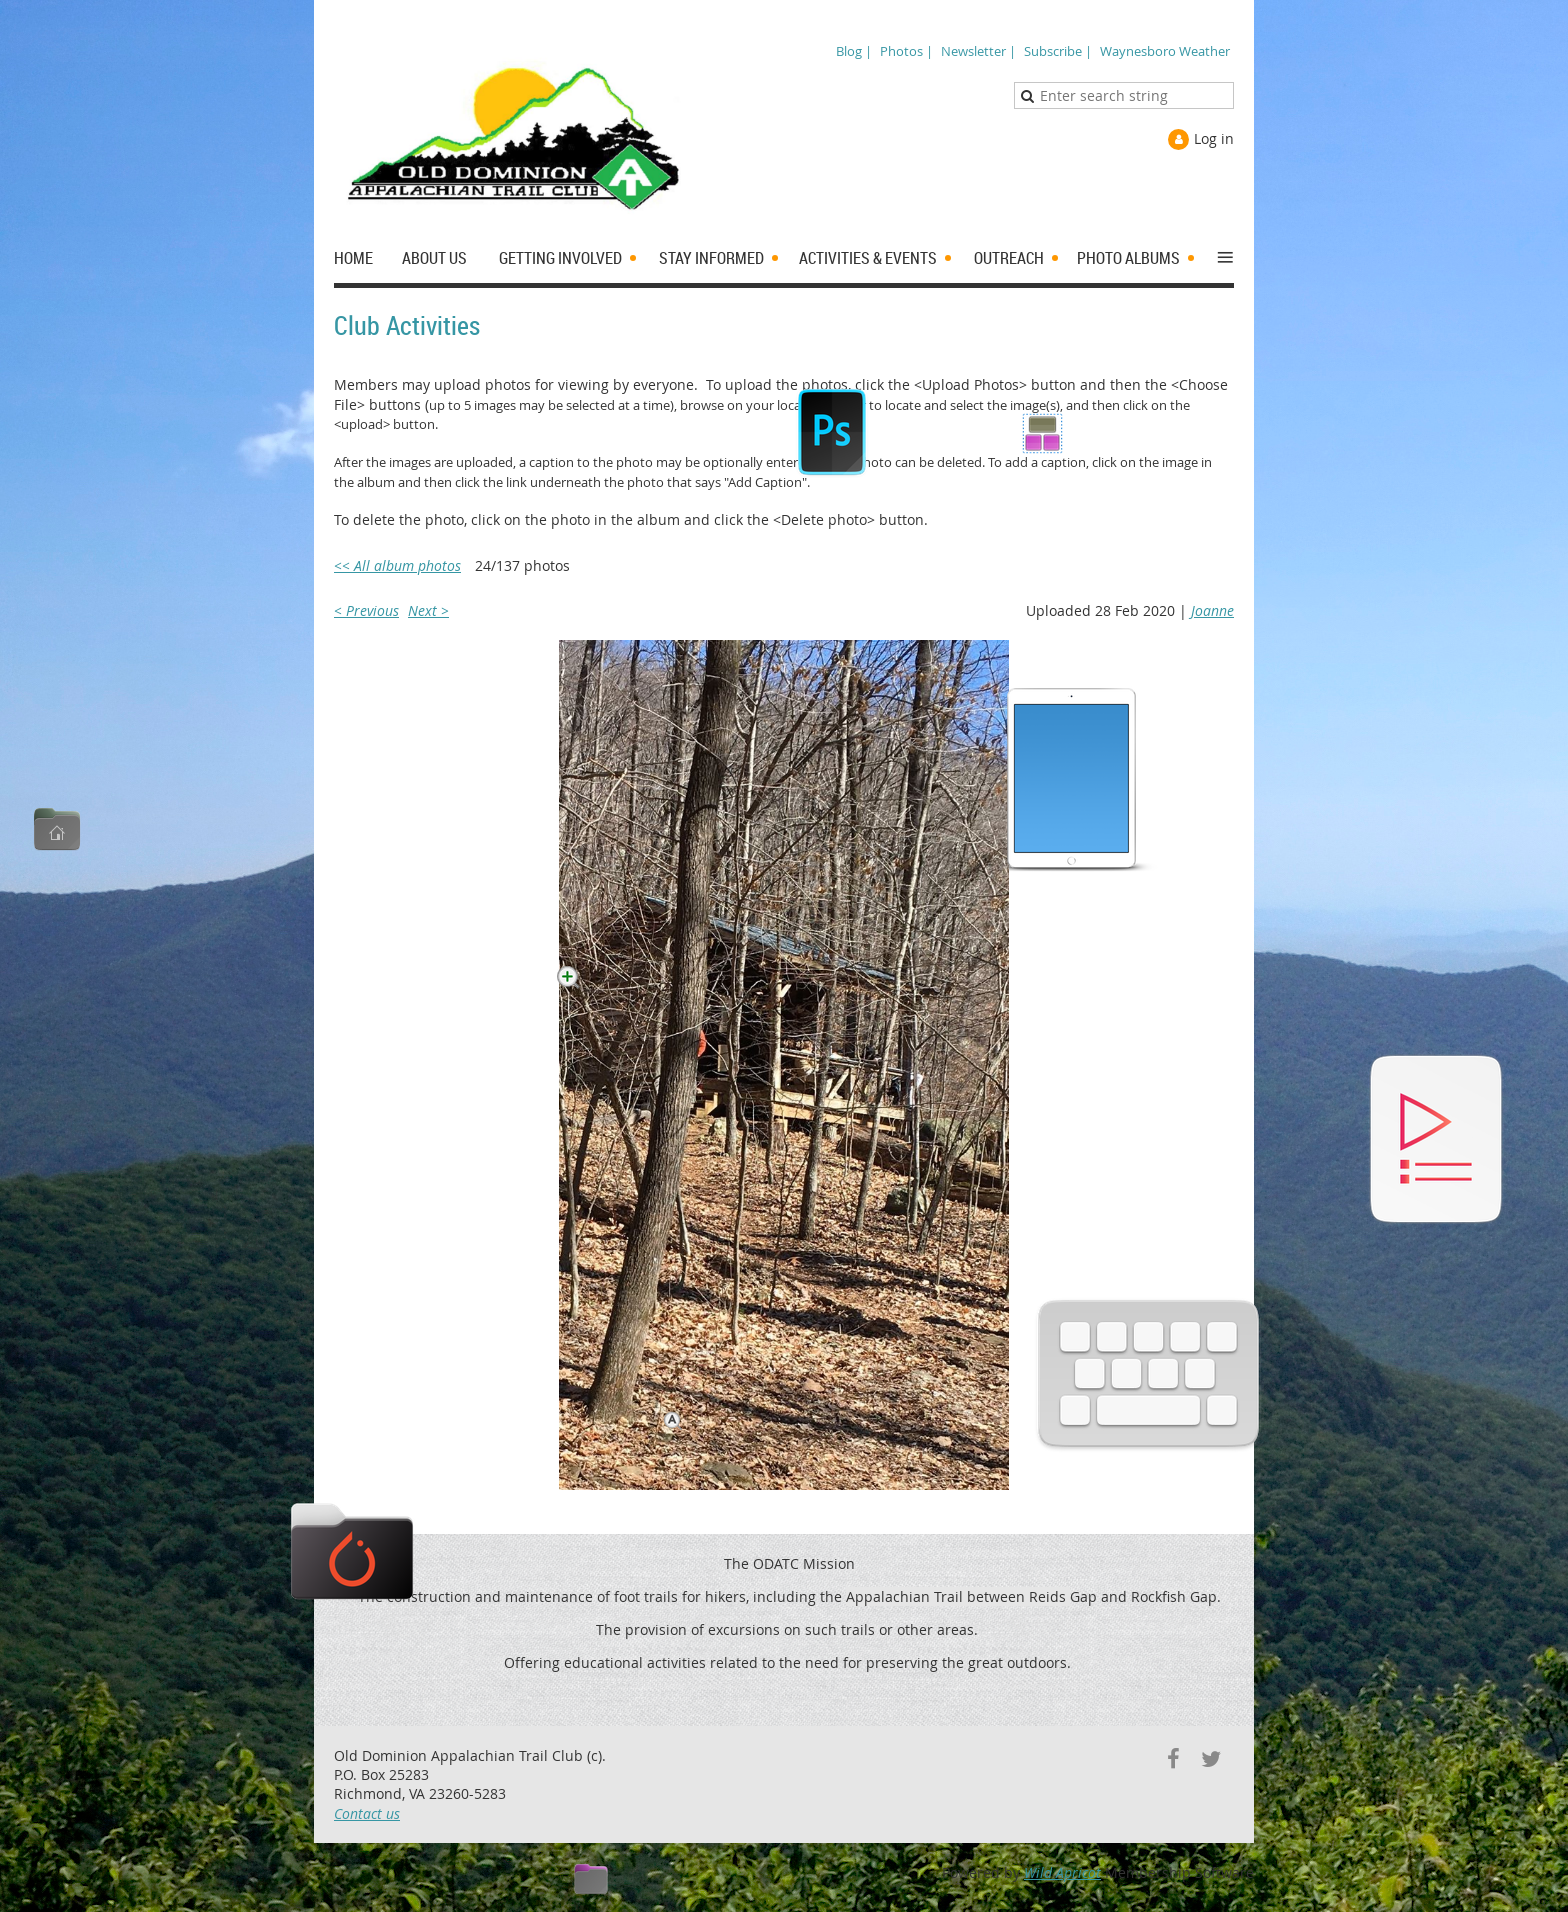 The height and width of the screenshot is (1912, 1568). I want to click on select all items in the current view, so click(1042, 433).